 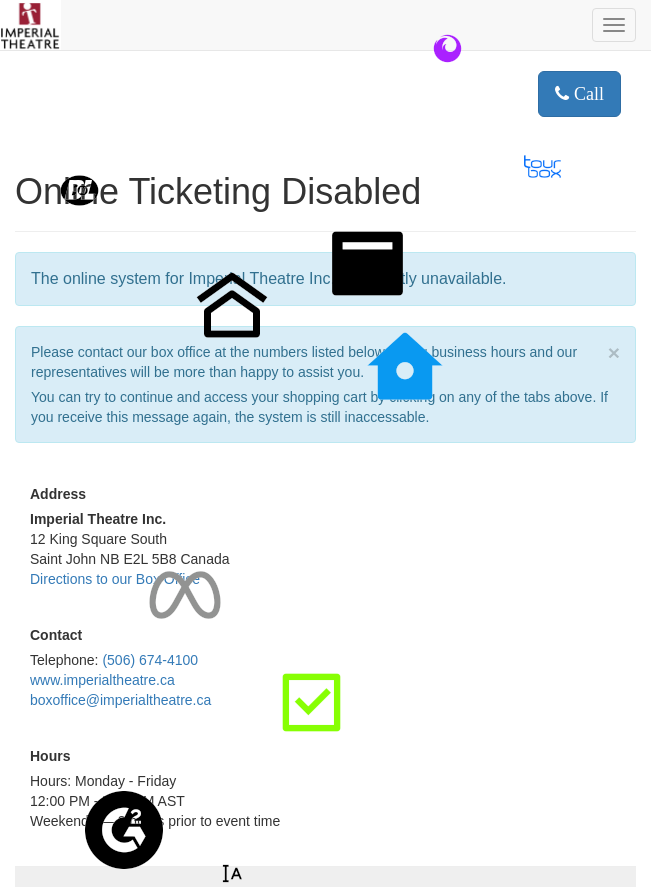 What do you see at coordinates (124, 830) in the screenshot?
I see `view G2 reviews and ratings` at bounding box center [124, 830].